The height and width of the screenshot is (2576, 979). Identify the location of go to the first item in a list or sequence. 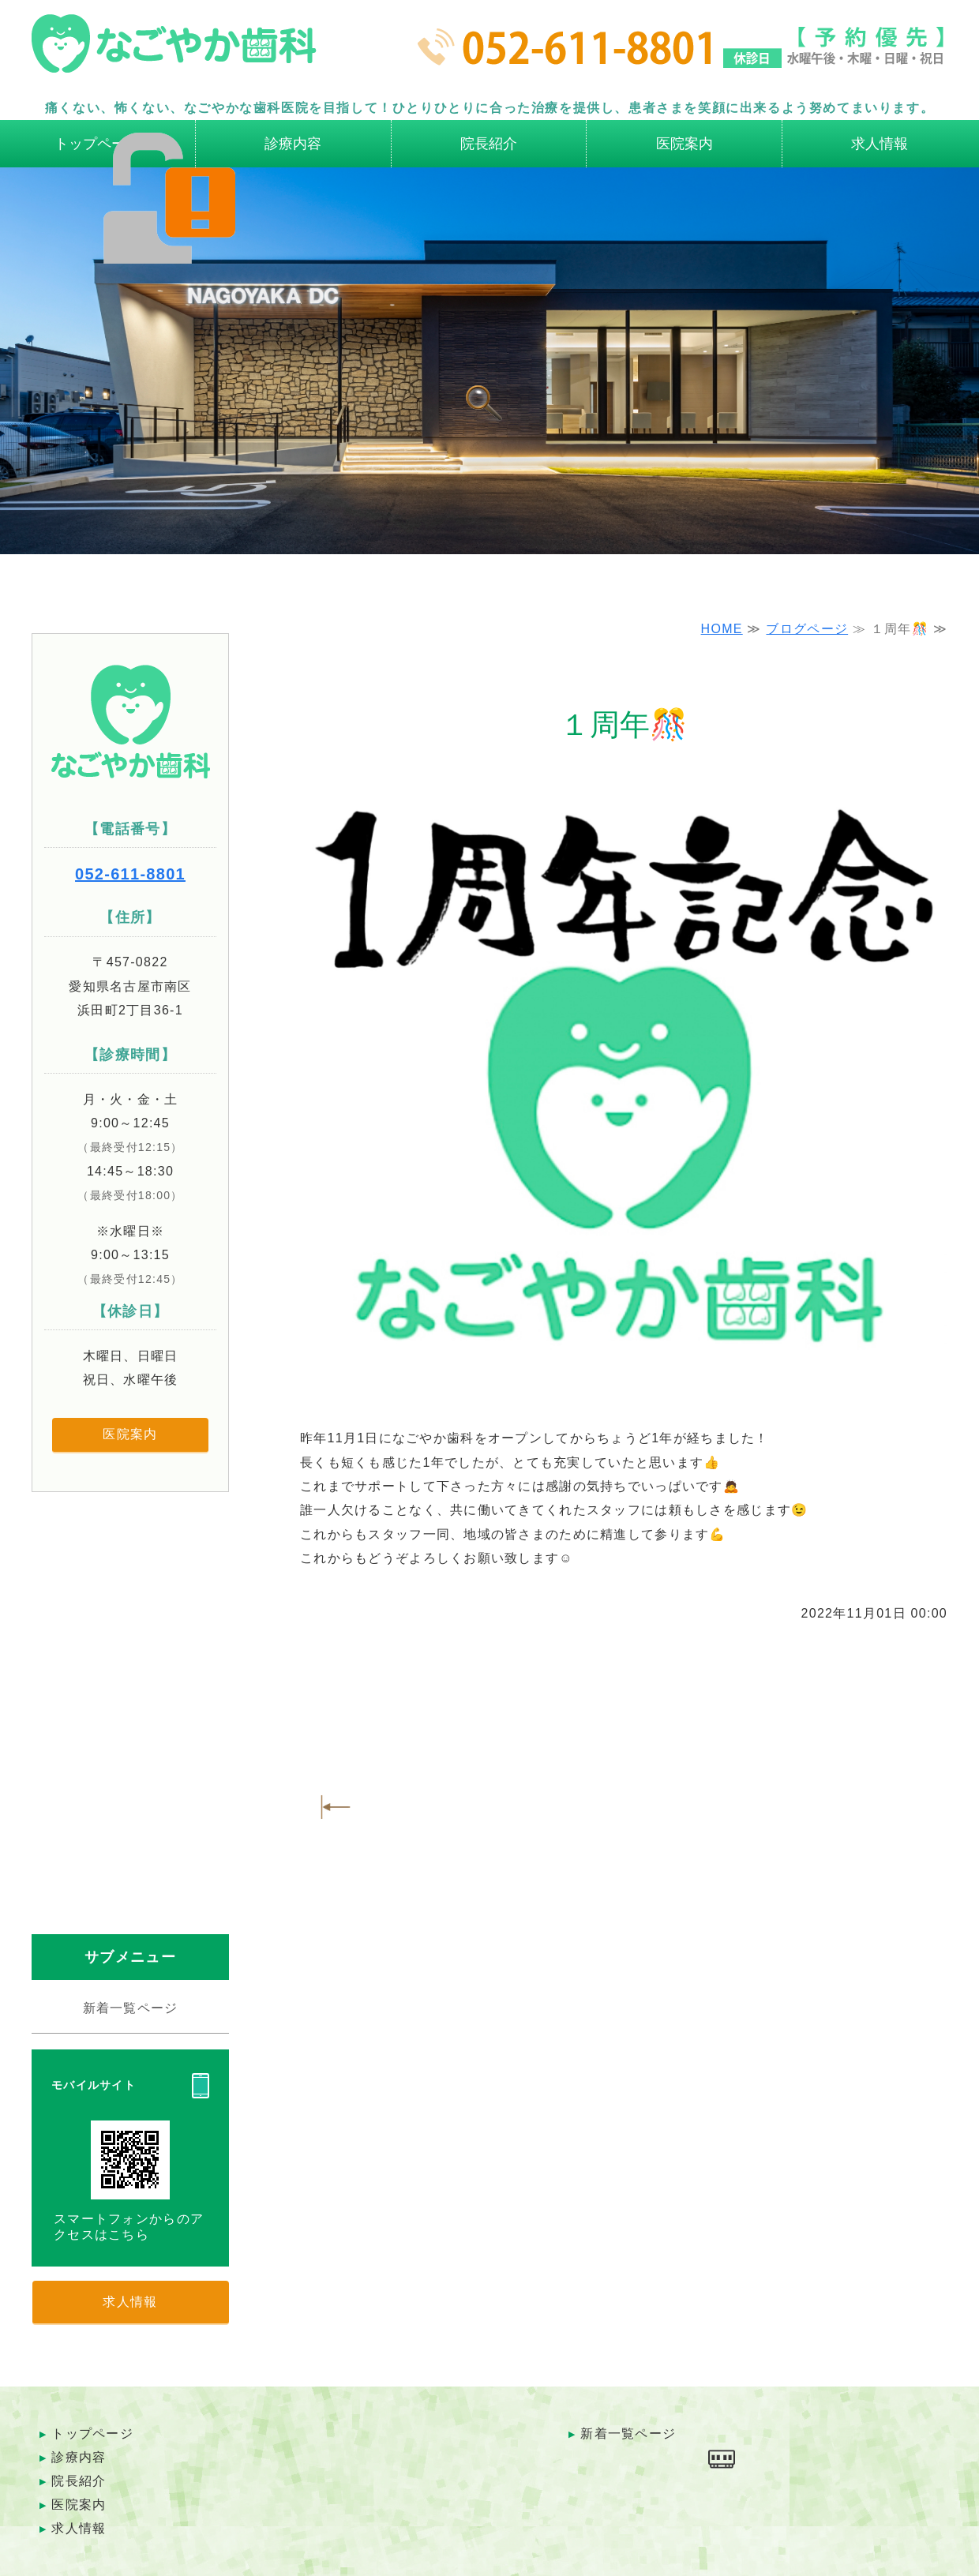
(336, 1807).